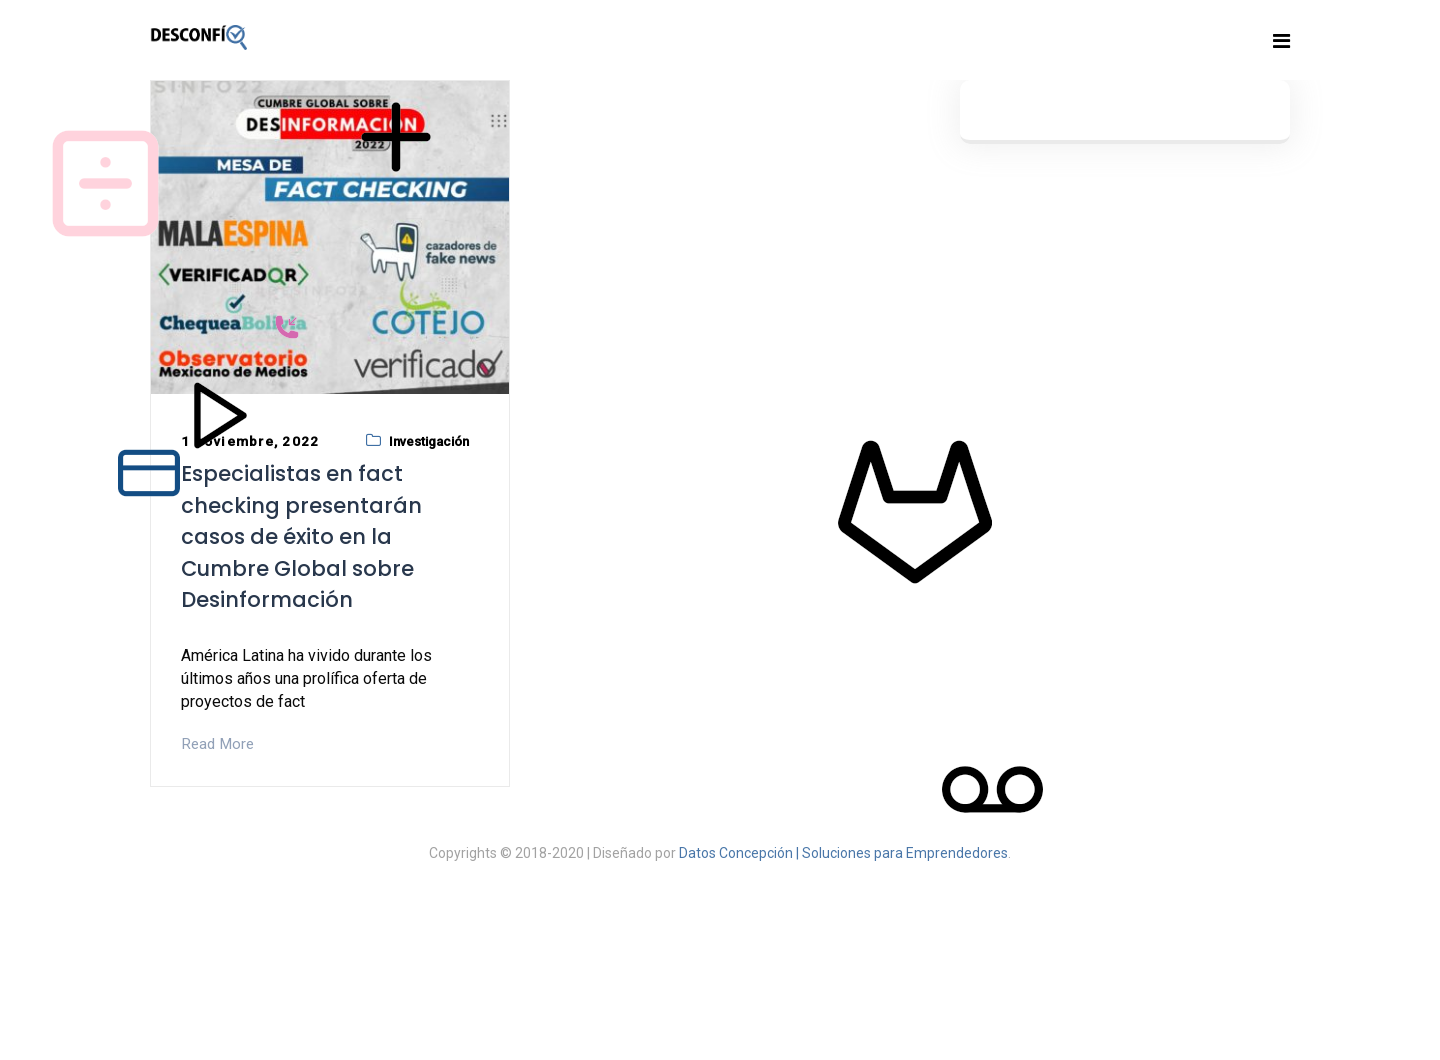 The height and width of the screenshot is (1060, 1440). Describe the element at coordinates (287, 327) in the screenshot. I see `incoming call notification` at that location.